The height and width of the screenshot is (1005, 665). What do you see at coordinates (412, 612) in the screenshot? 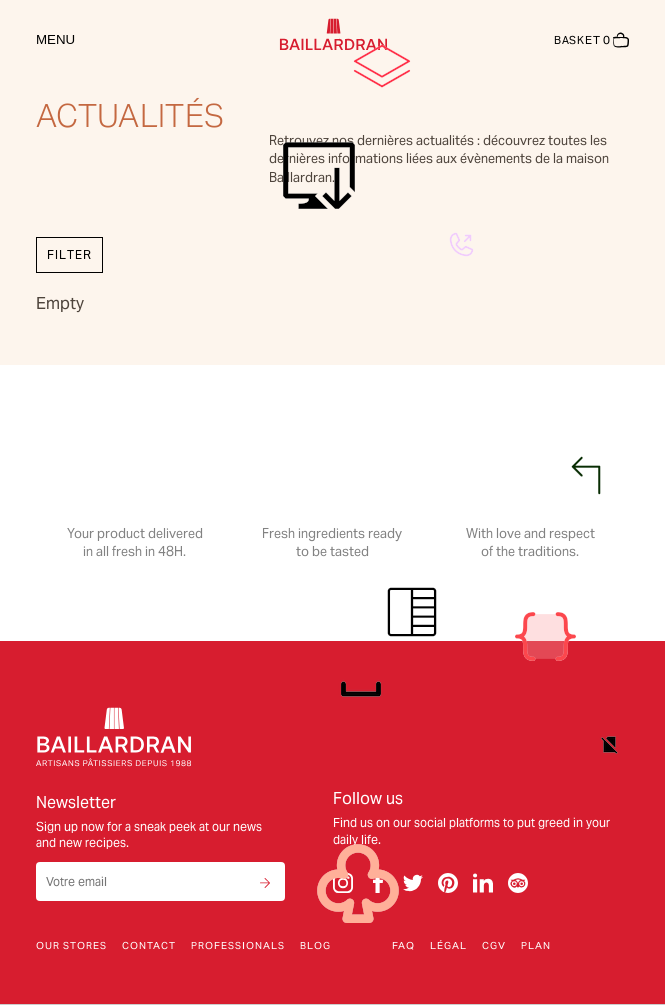
I see `toggle half-fill or partial selection` at bounding box center [412, 612].